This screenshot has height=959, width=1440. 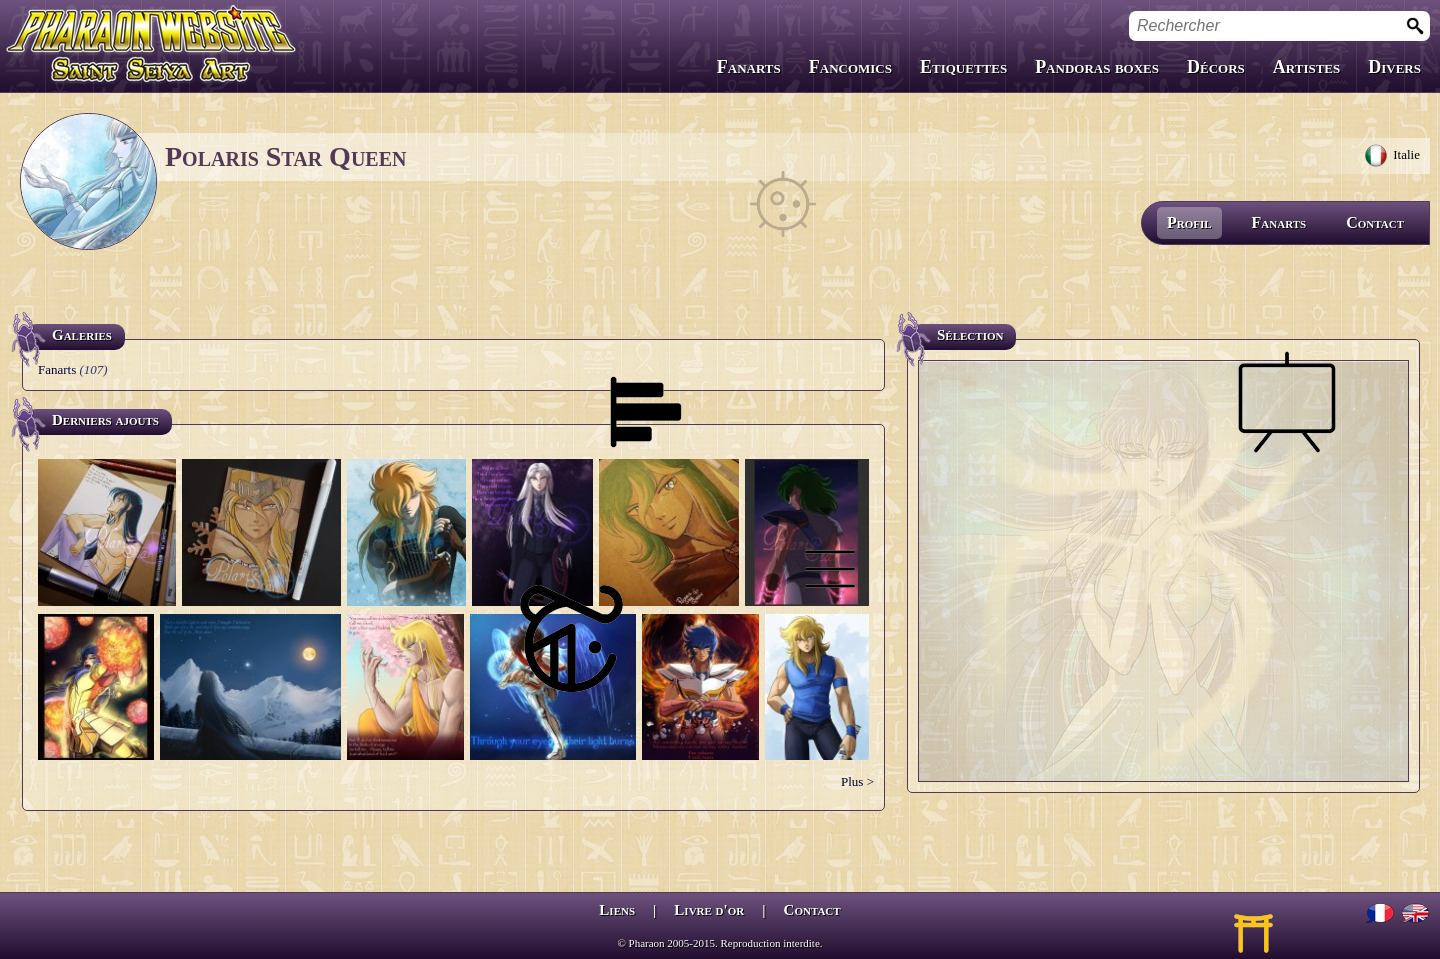 What do you see at coordinates (643, 412) in the screenshot?
I see `view horizontal bar chart data` at bounding box center [643, 412].